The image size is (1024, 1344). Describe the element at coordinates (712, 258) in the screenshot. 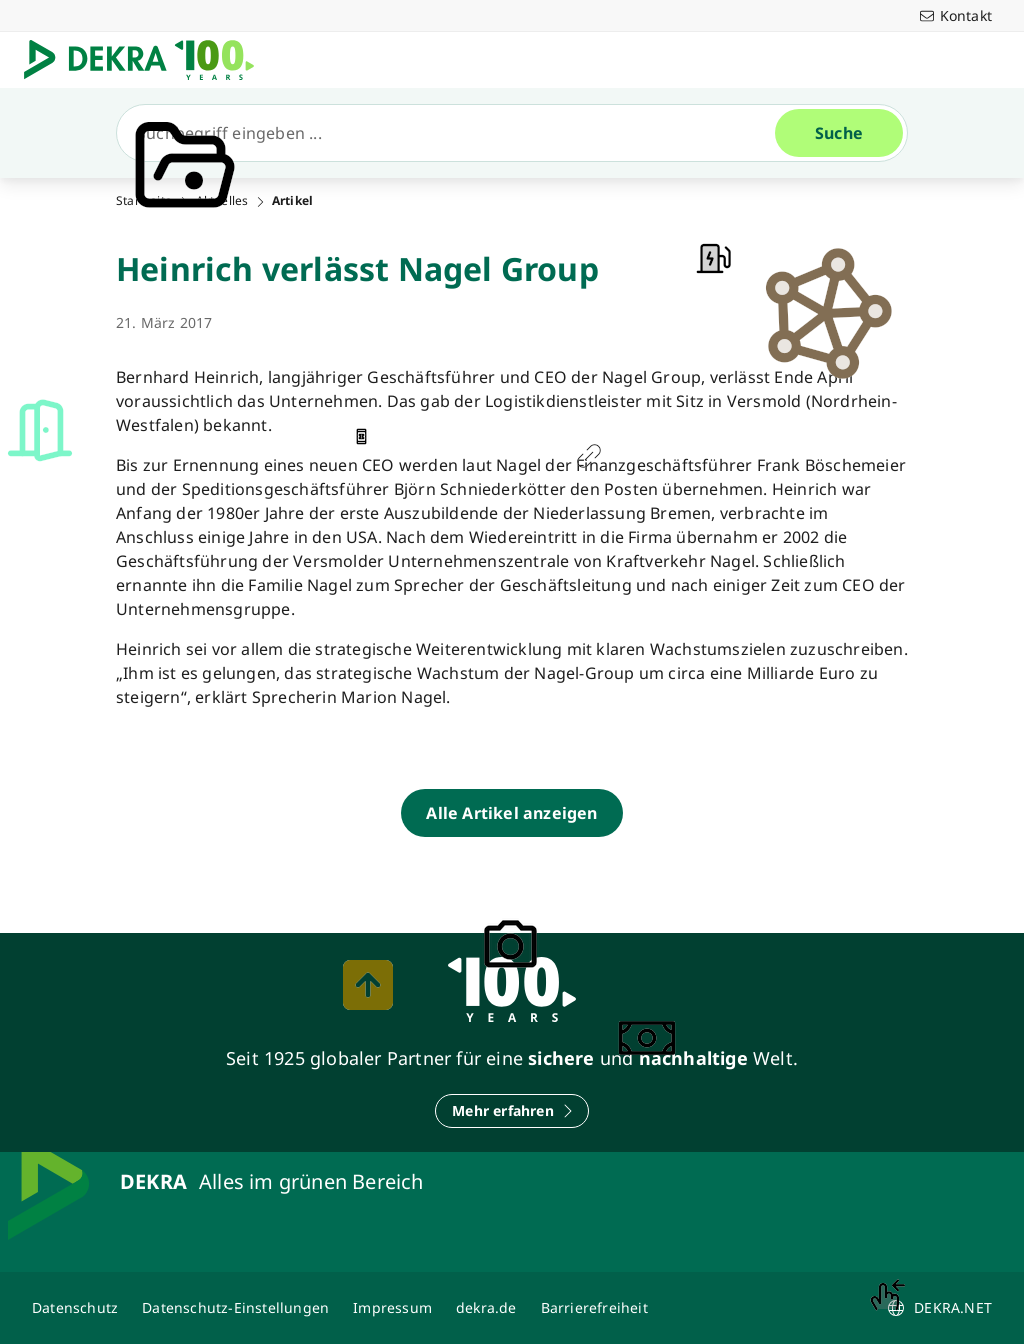

I see `find nearby EV charging stations` at that location.